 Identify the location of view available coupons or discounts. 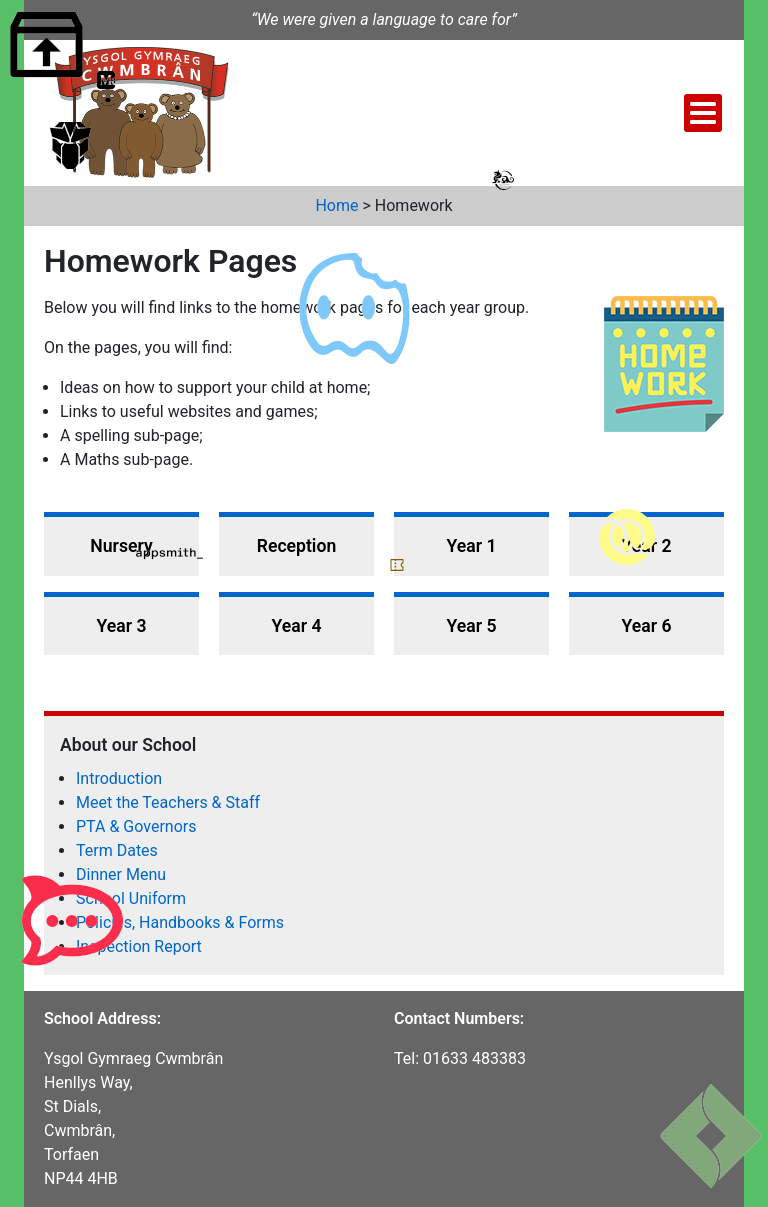
(397, 565).